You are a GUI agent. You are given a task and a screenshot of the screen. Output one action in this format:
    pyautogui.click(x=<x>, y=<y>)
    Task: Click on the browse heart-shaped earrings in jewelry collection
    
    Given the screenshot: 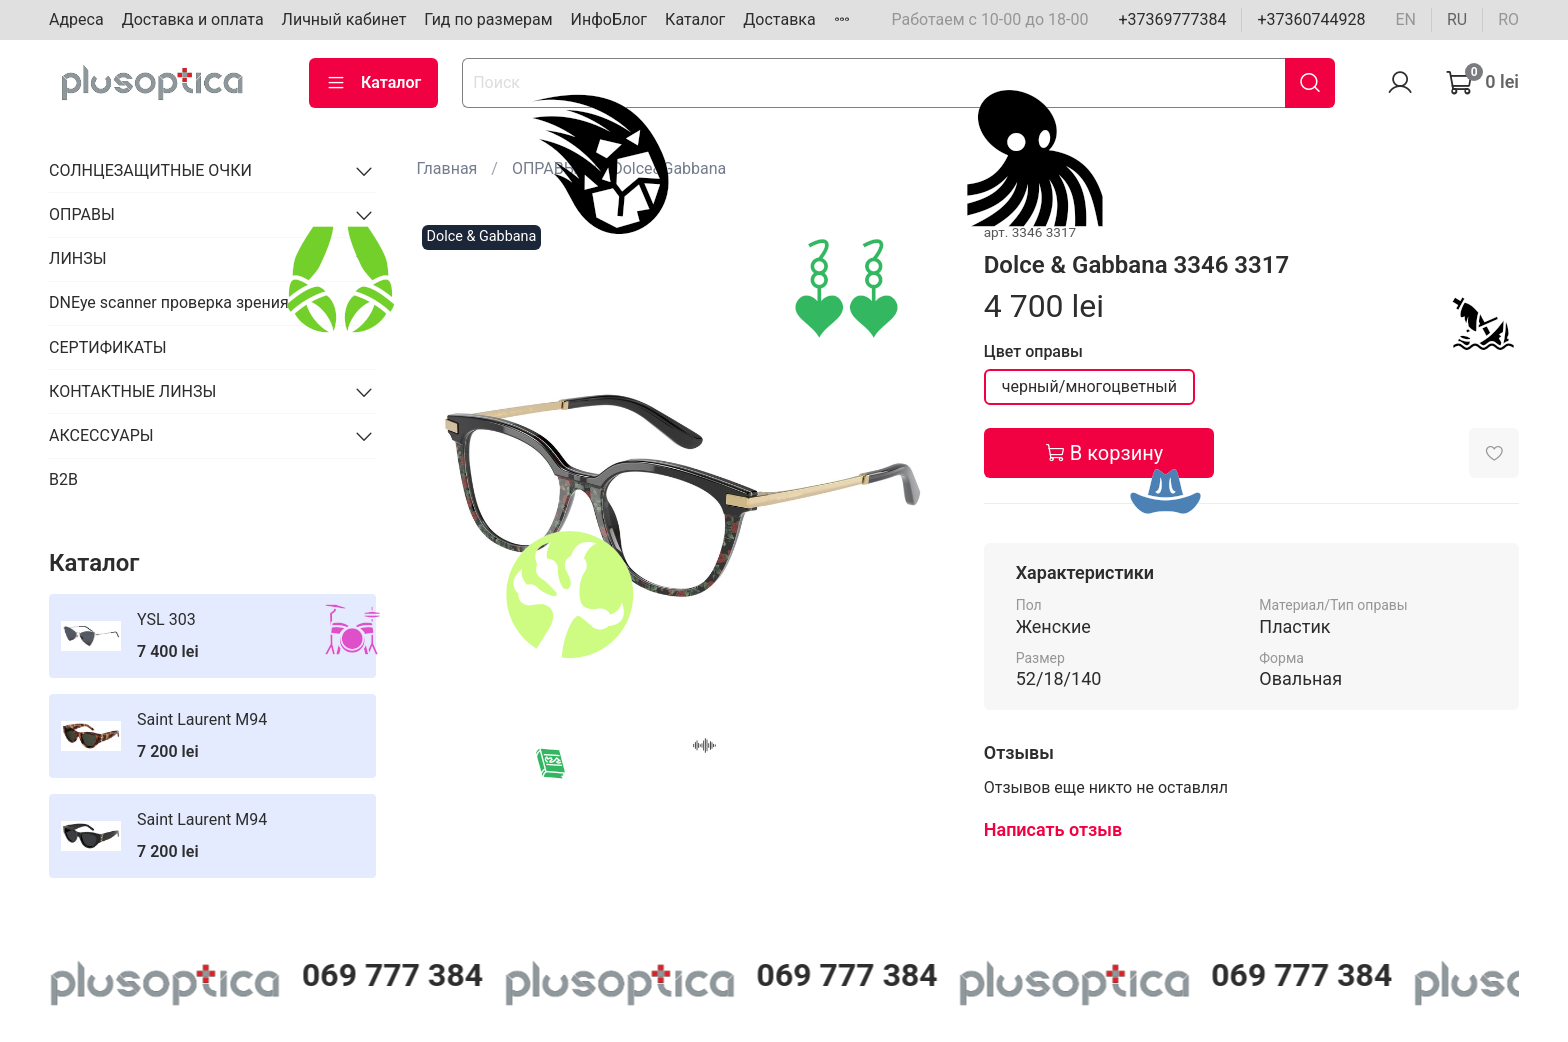 What is the action you would take?
    pyautogui.click(x=846, y=288)
    